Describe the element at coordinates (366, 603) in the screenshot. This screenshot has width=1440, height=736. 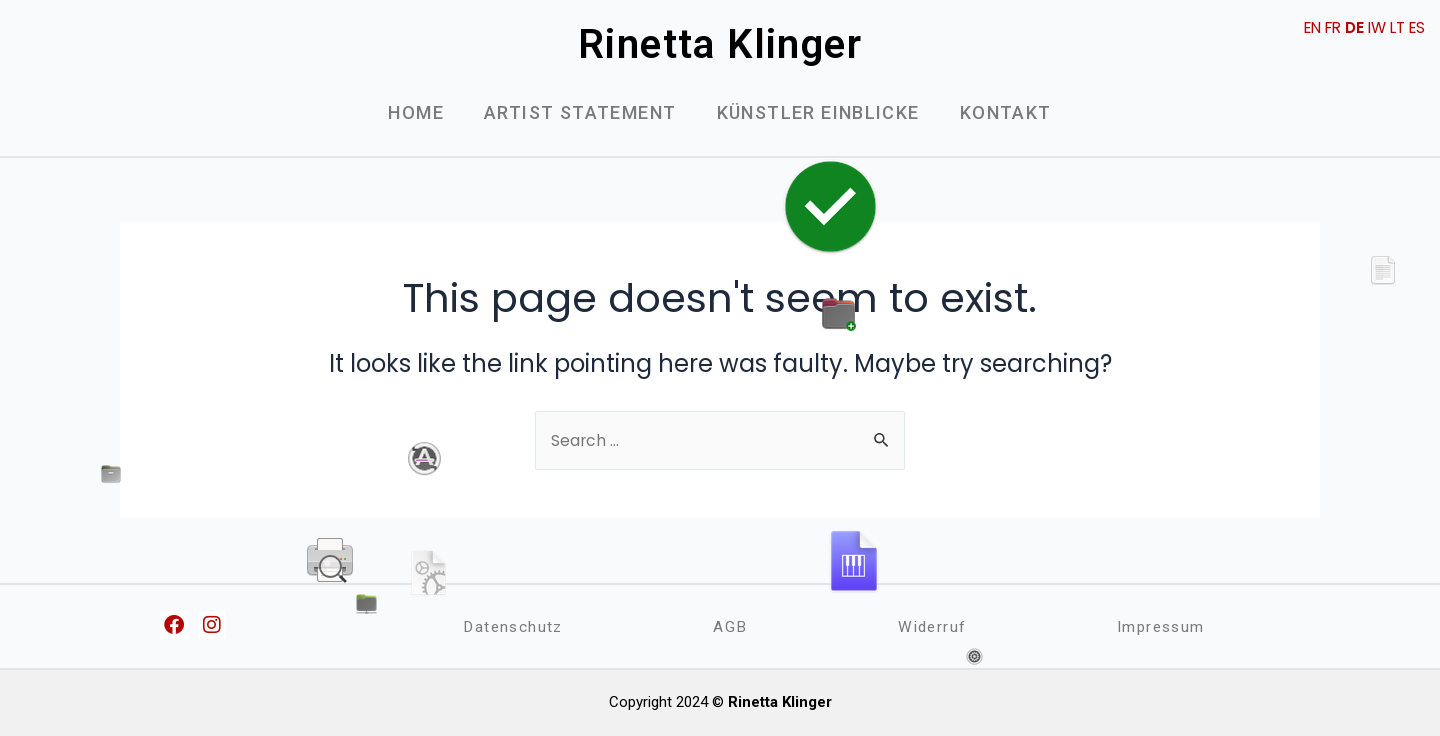
I see `access files stored on a remote server` at that location.